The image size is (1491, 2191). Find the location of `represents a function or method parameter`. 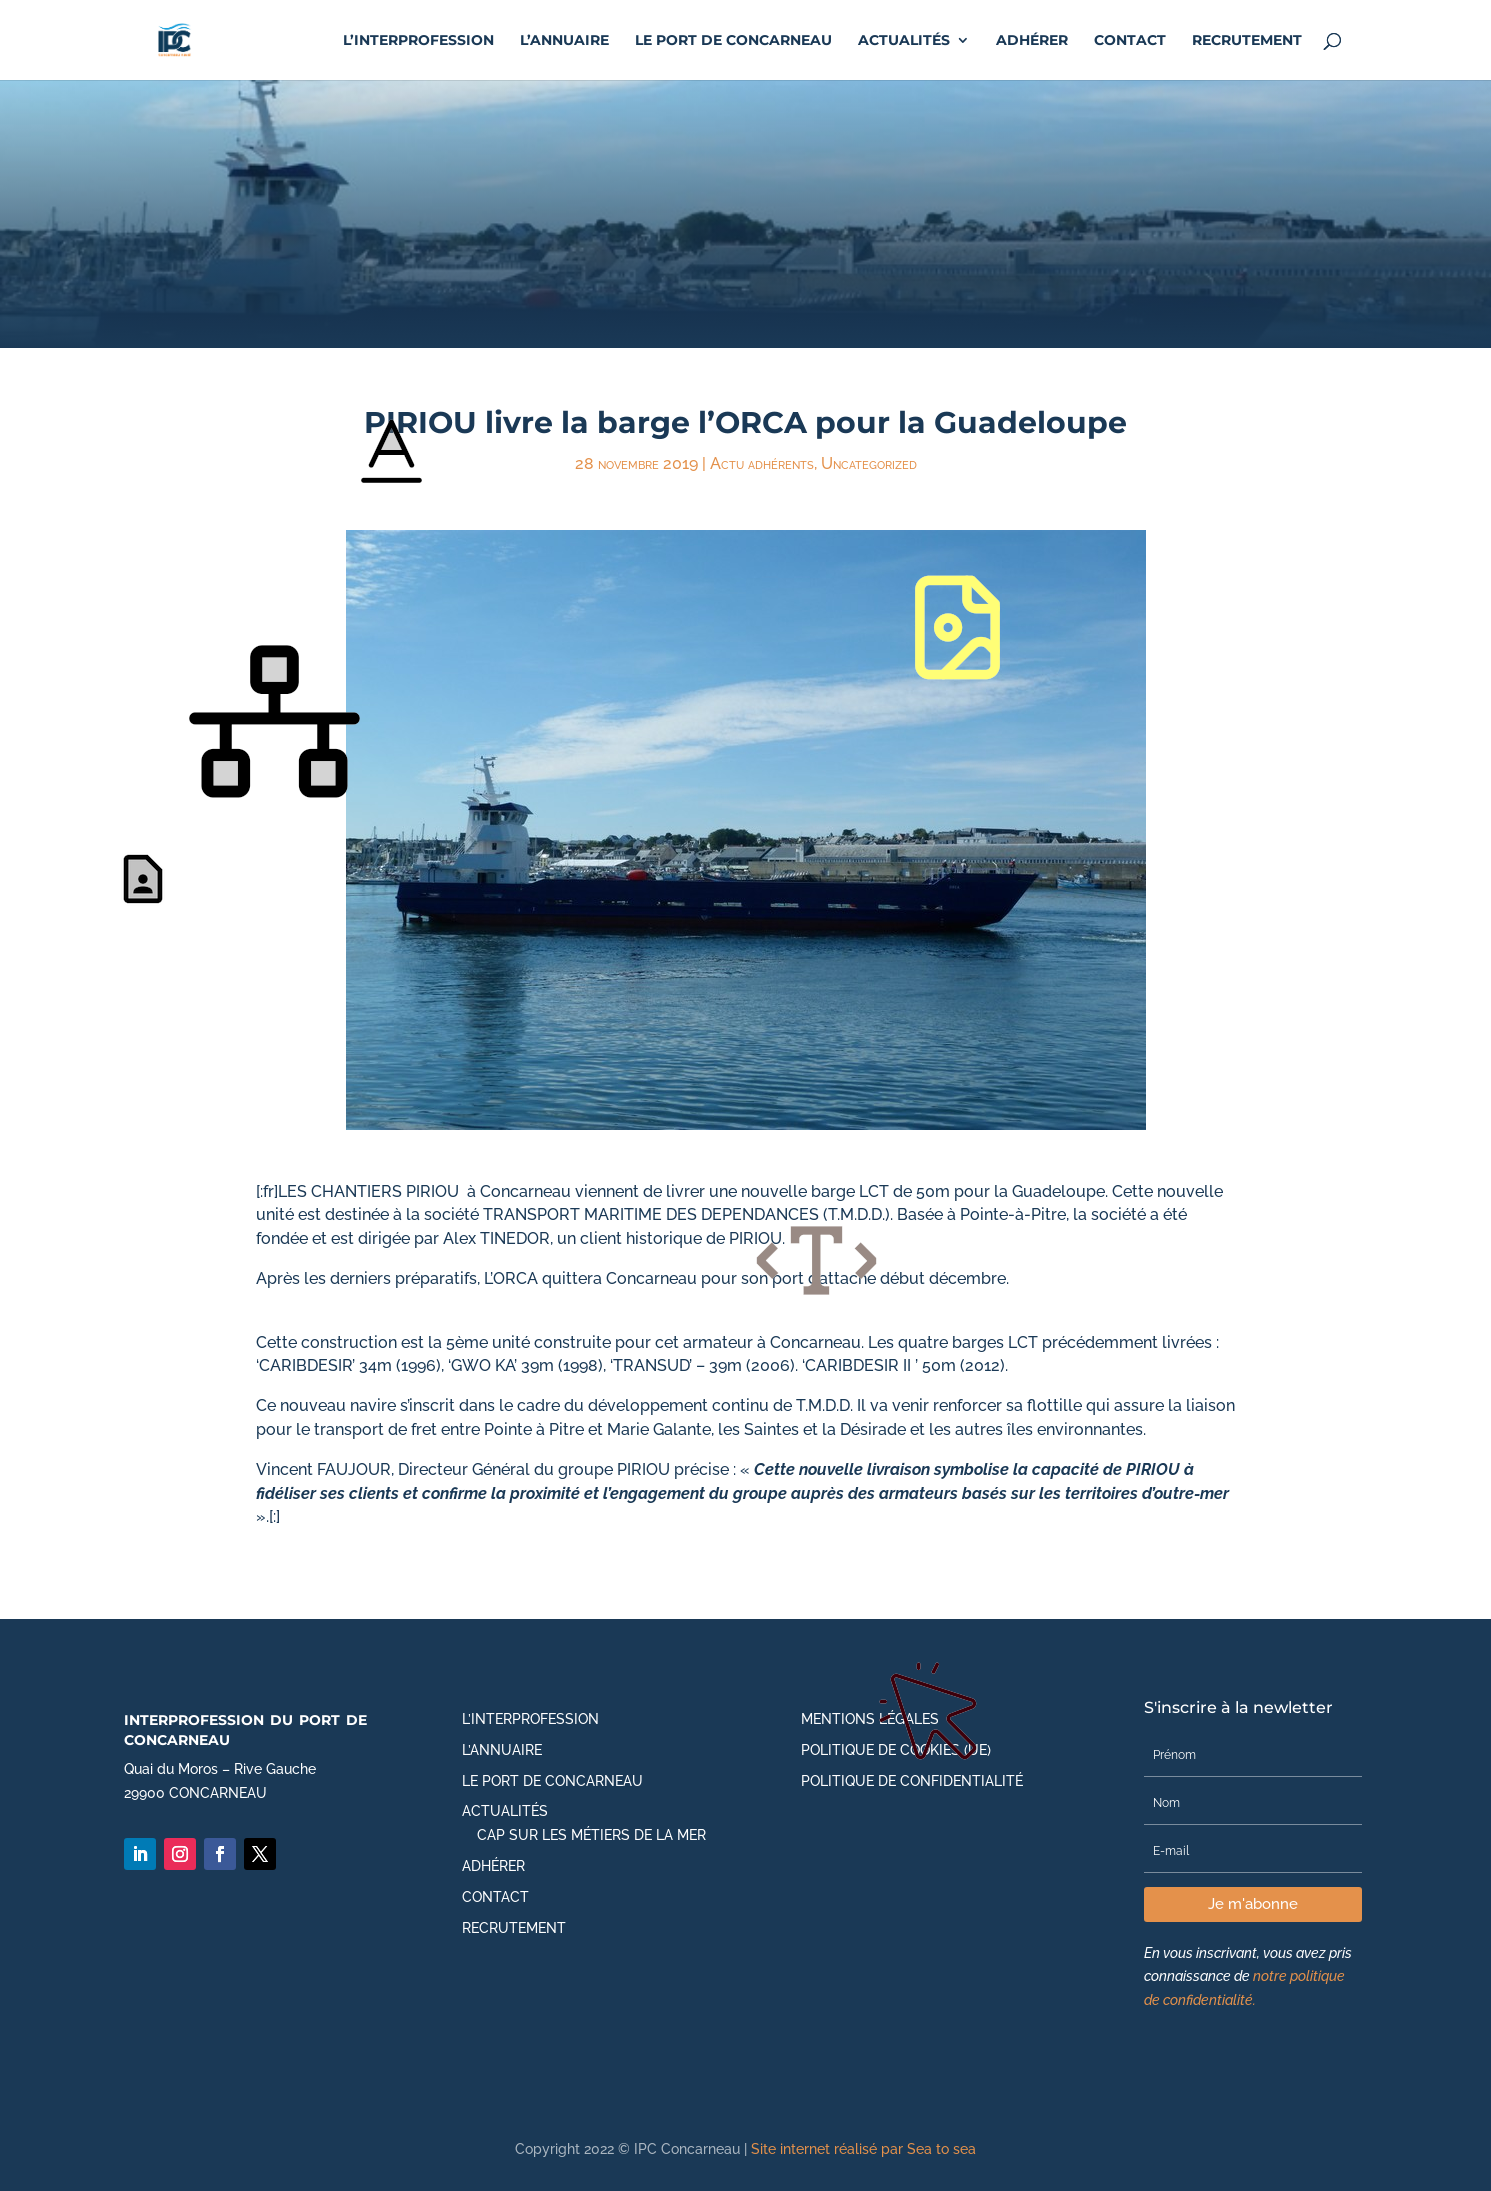

represents a function or method parameter is located at coordinates (816, 1260).